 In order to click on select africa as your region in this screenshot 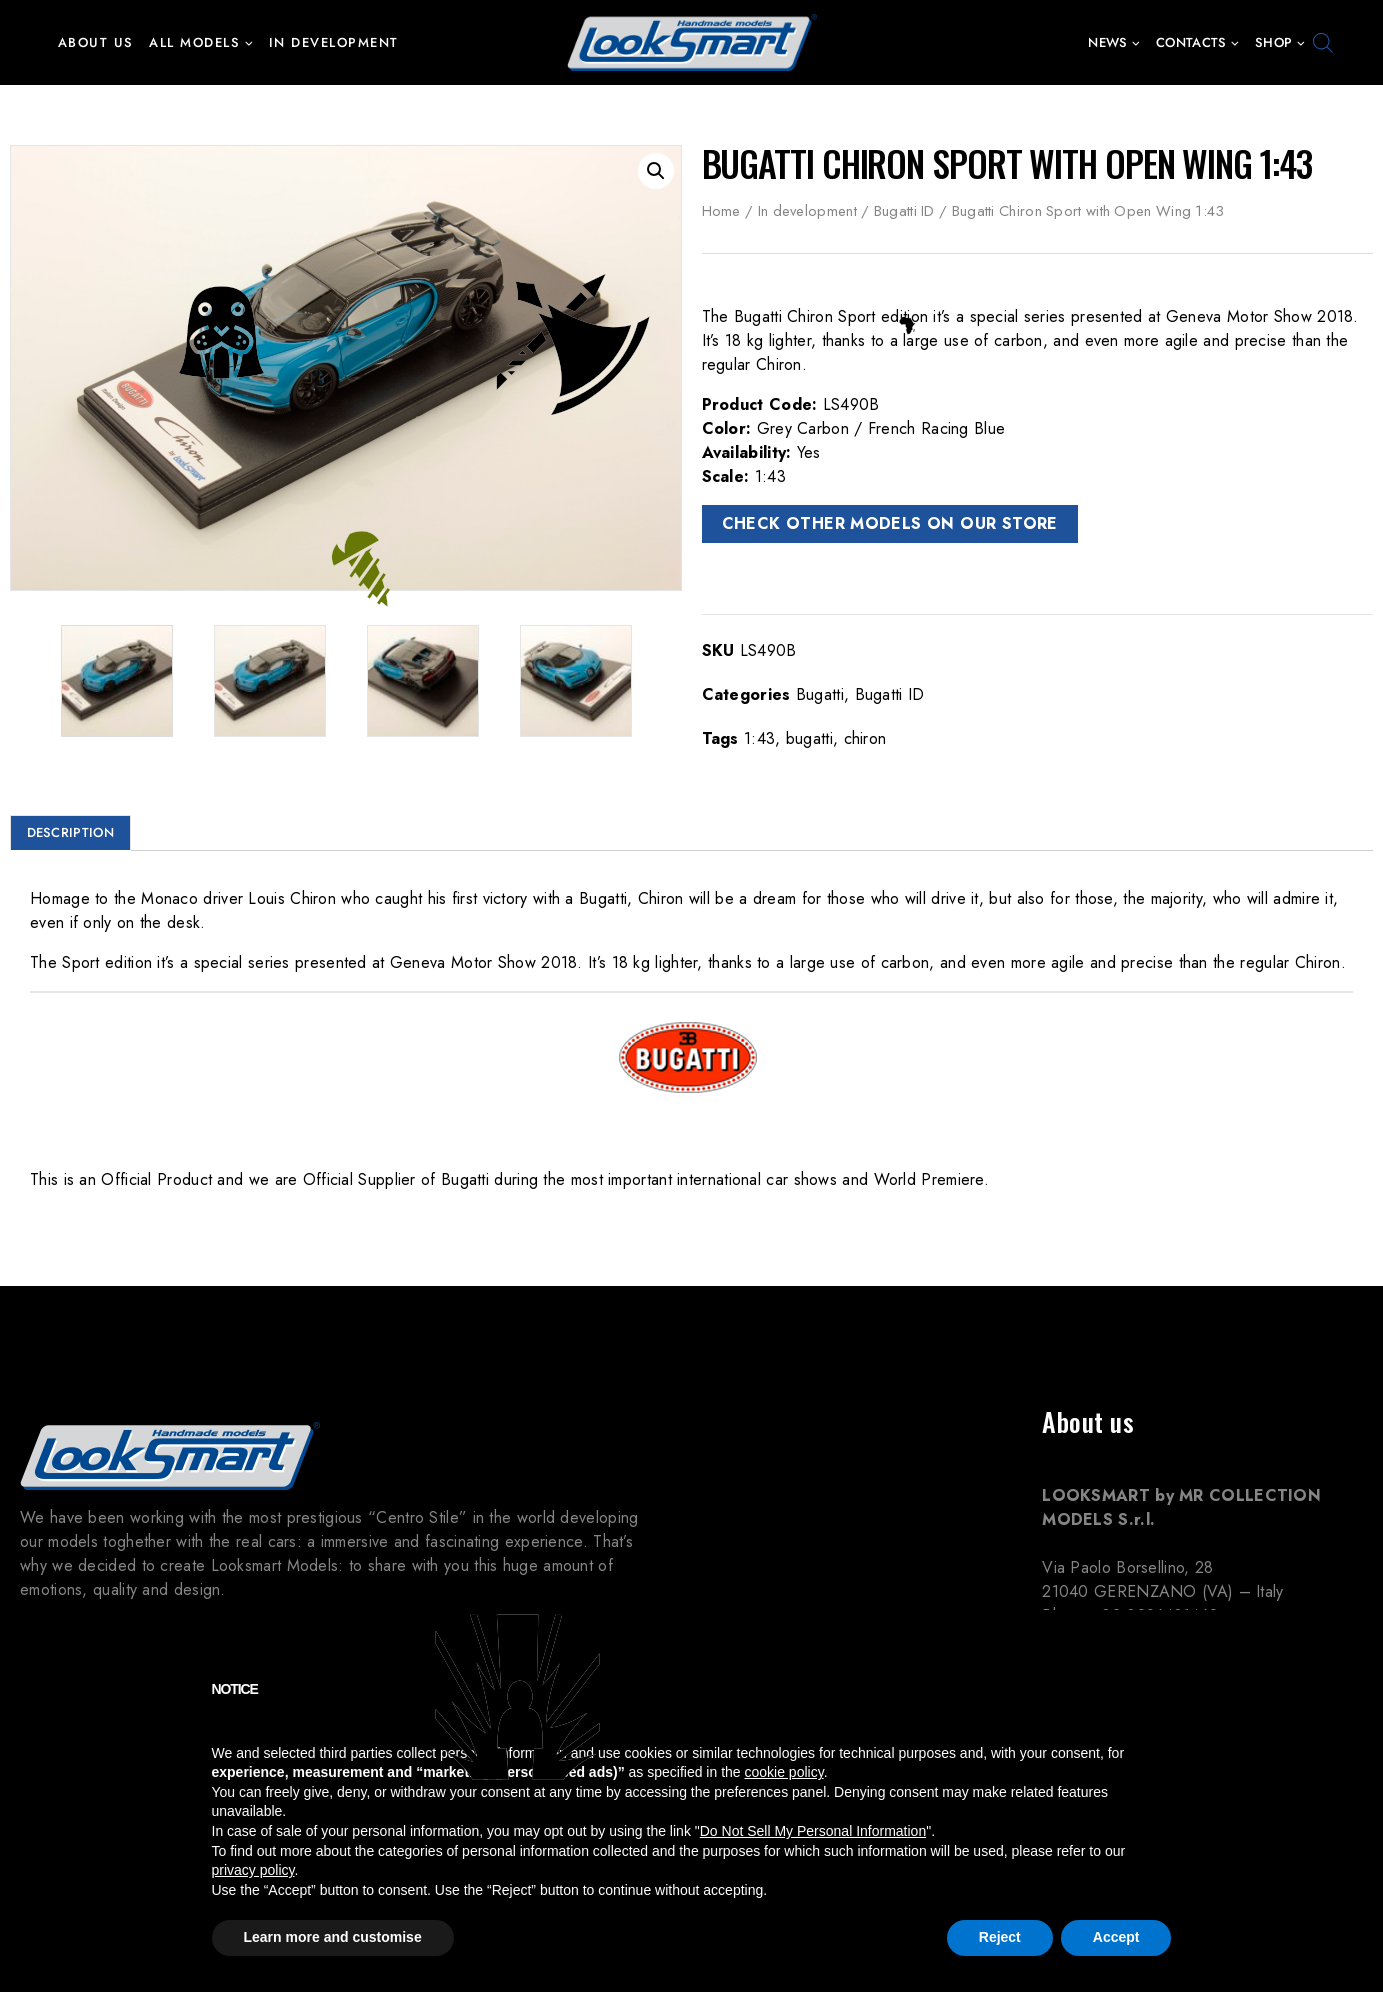, I will do `click(907, 325)`.